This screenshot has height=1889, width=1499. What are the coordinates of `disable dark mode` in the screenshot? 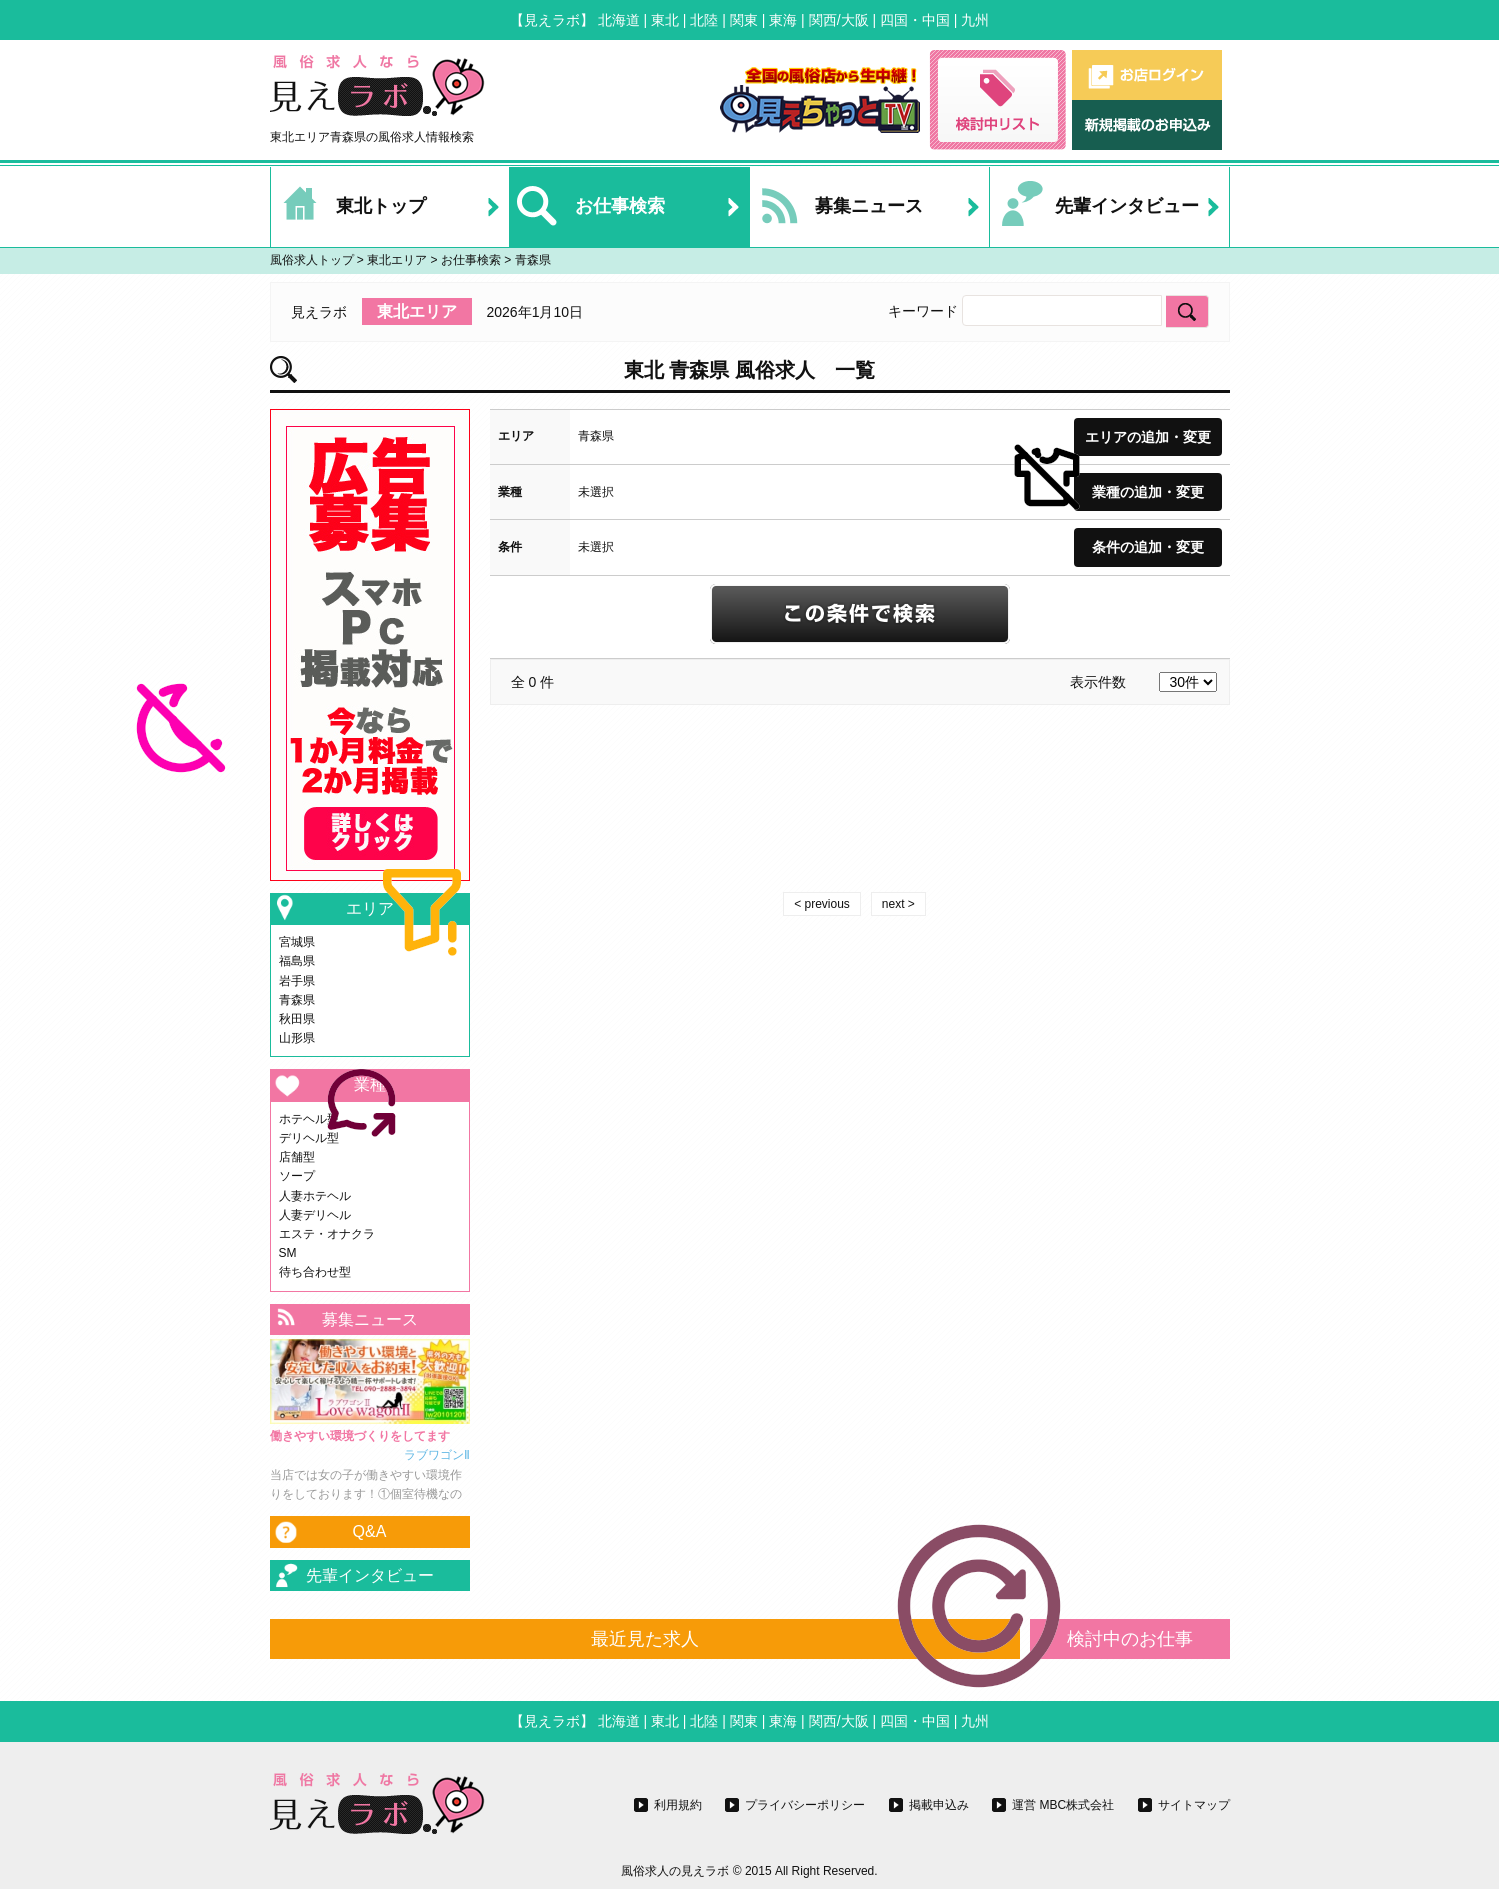 It's located at (181, 728).